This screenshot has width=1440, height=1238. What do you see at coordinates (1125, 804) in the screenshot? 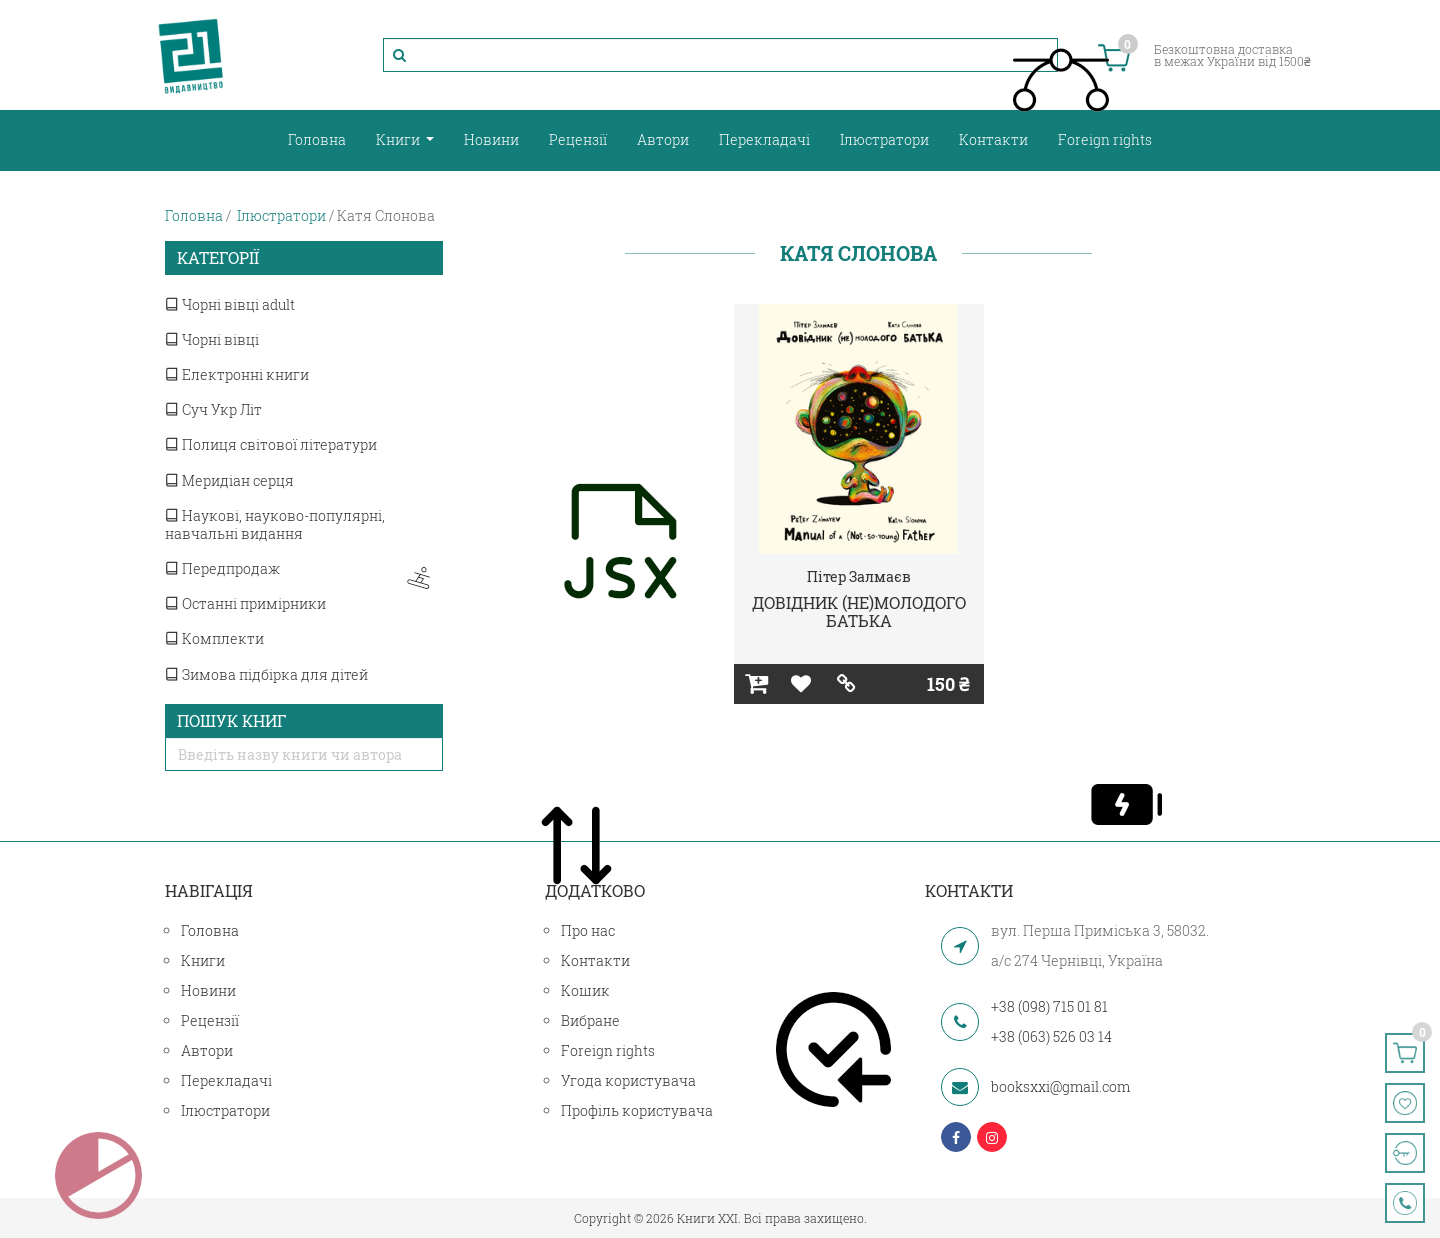
I see `indicates device is currently charging` at bounding box center [1125, 804].